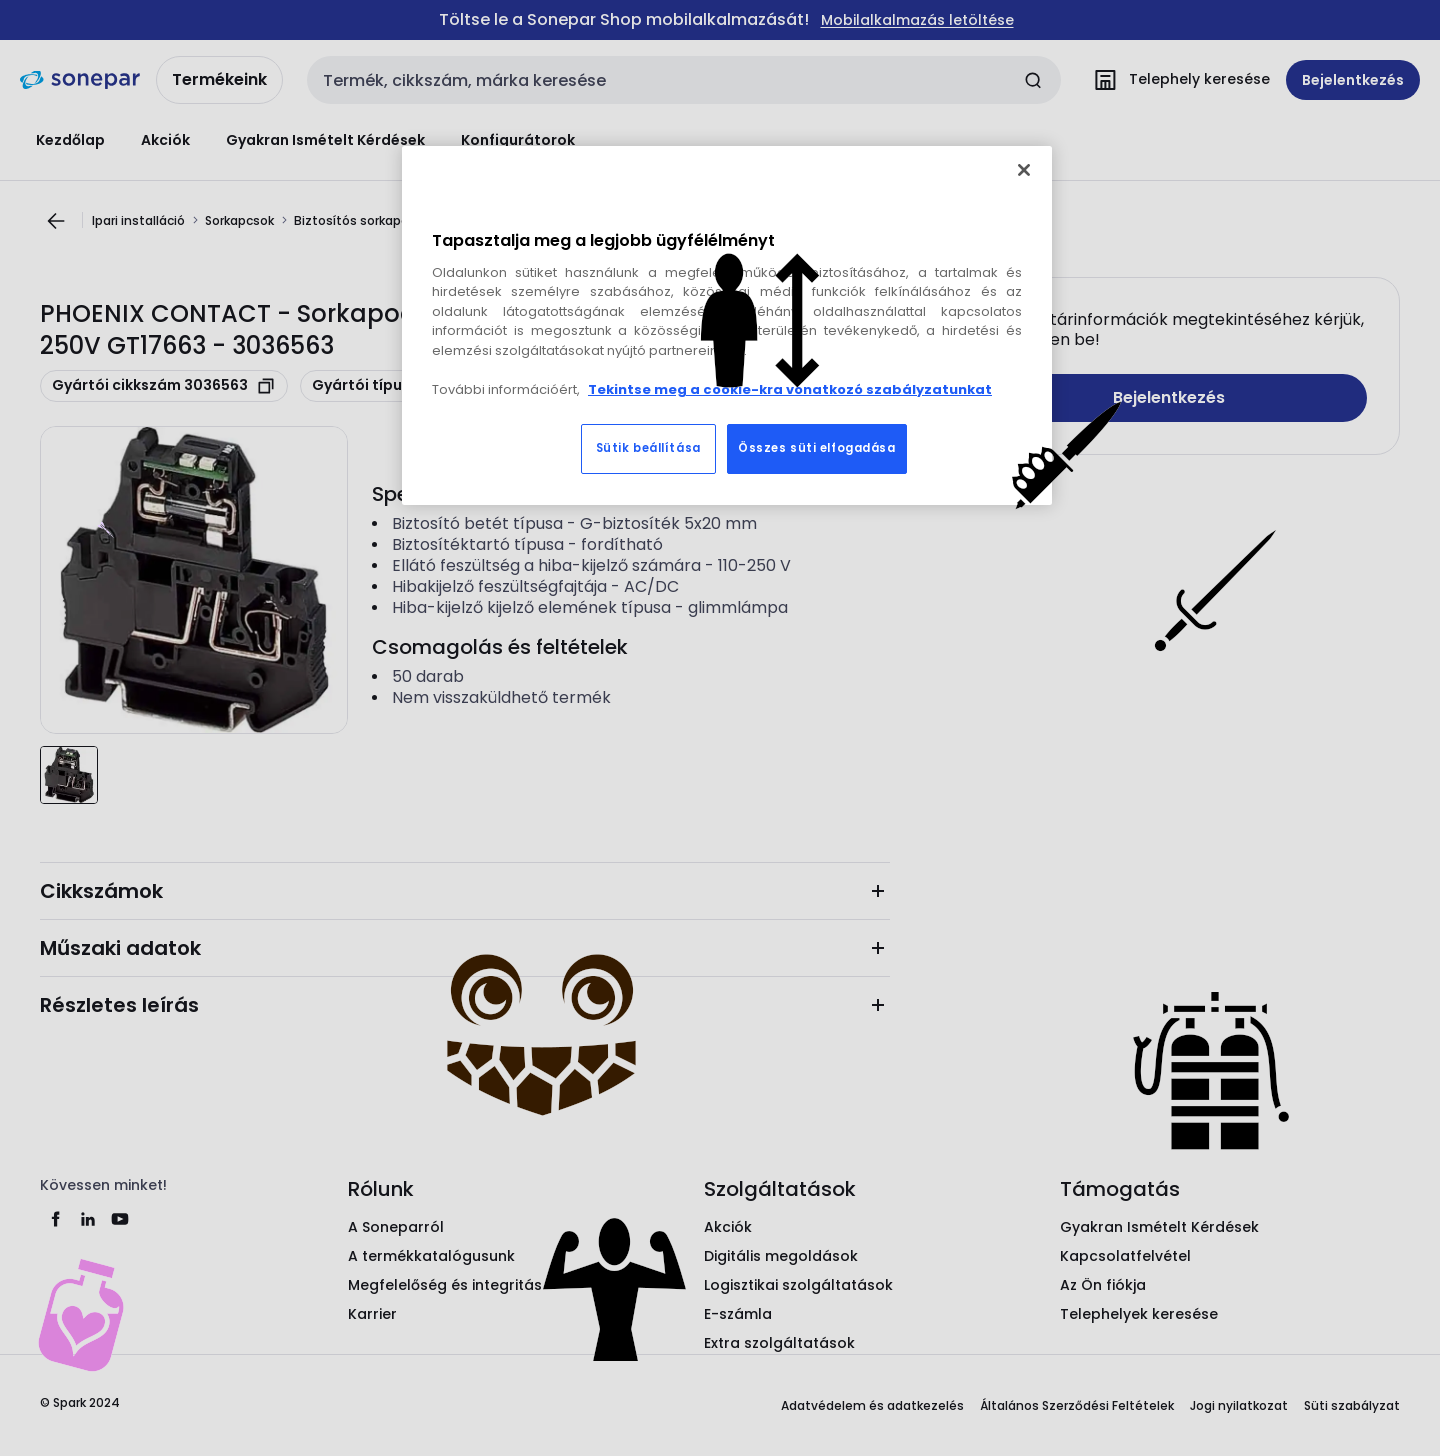 The image size is (1440, 1456). What do you see at coordinates (1066, 455) in the screenshot?
I see `equip a trench knife weapon` at bounding box center [1066, 455].